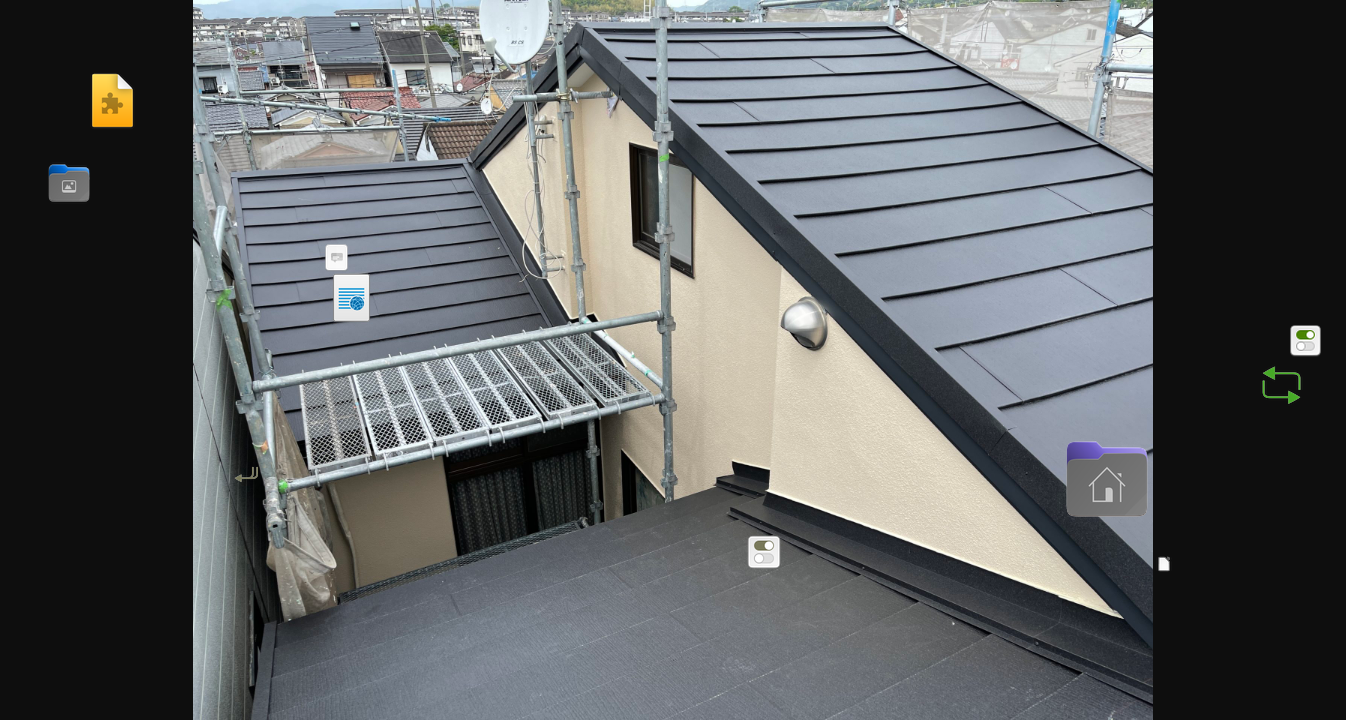 This screenshot has height=720, width=1346. Describe the element at coordinates (246, 473) in the screenshot. I see `reply to all recipients of an email` at that location.